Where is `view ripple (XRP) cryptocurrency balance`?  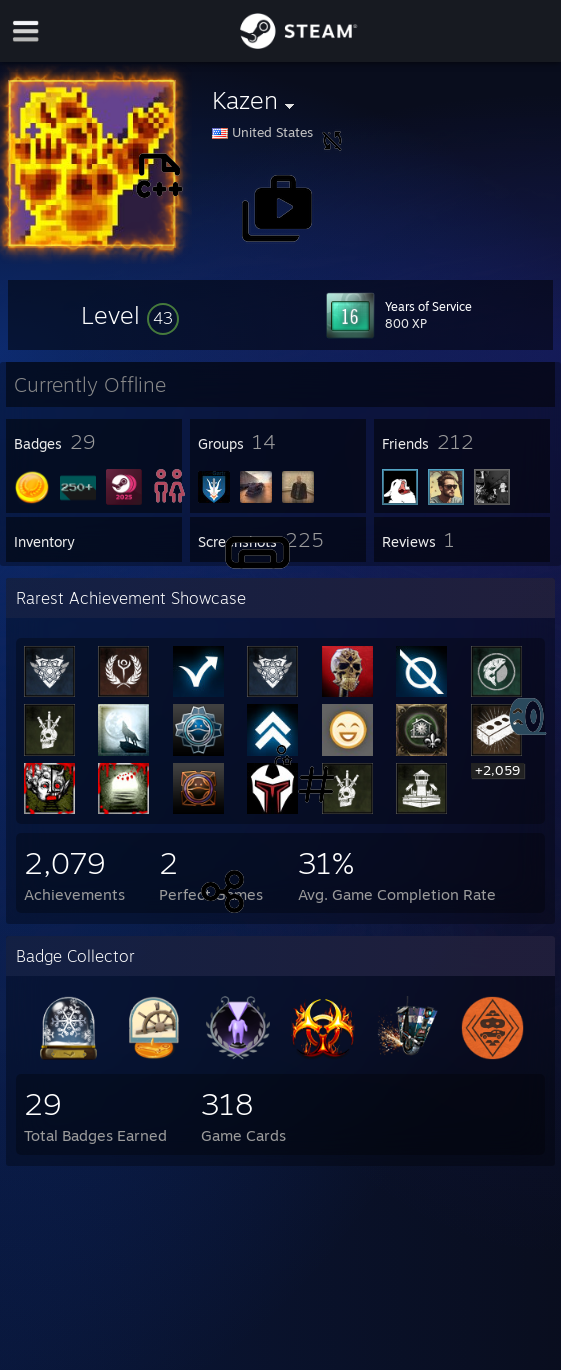 view ripple (XRP) cryptocurrency balance is located at coordinates (222, 891).